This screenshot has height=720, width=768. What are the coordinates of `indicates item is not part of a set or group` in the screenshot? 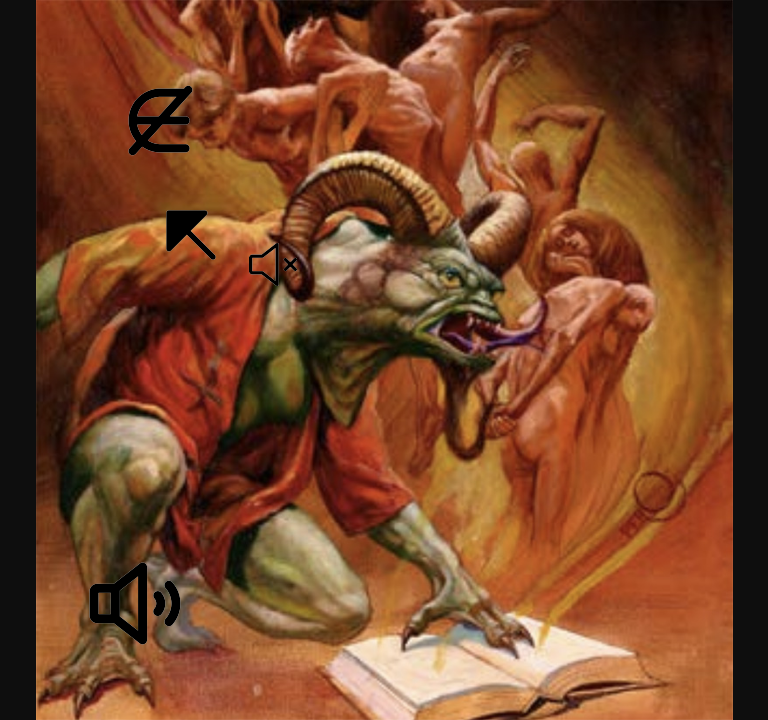 It's located at (160, 120).